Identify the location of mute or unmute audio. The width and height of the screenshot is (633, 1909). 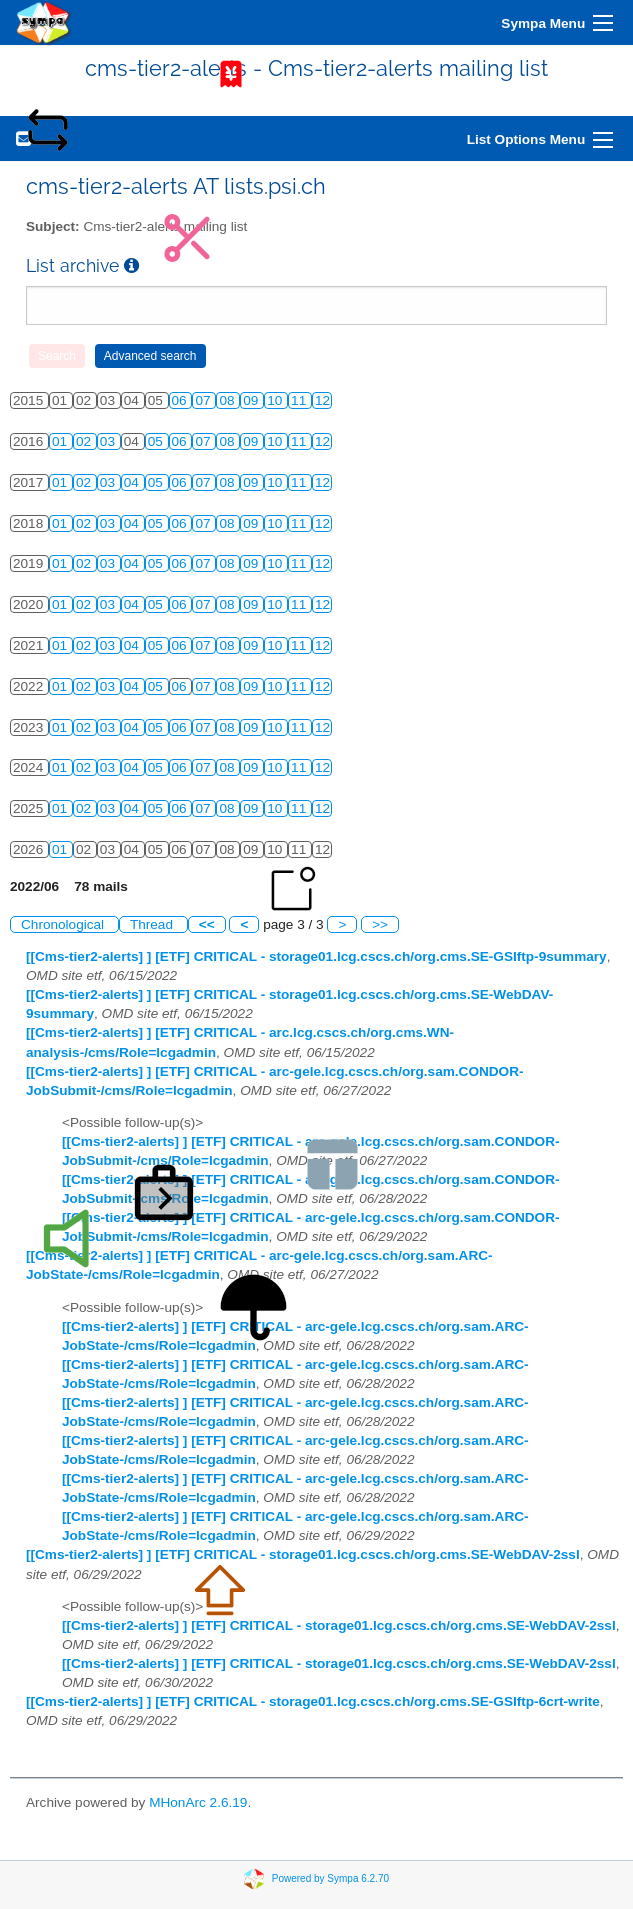
(69, 1238).